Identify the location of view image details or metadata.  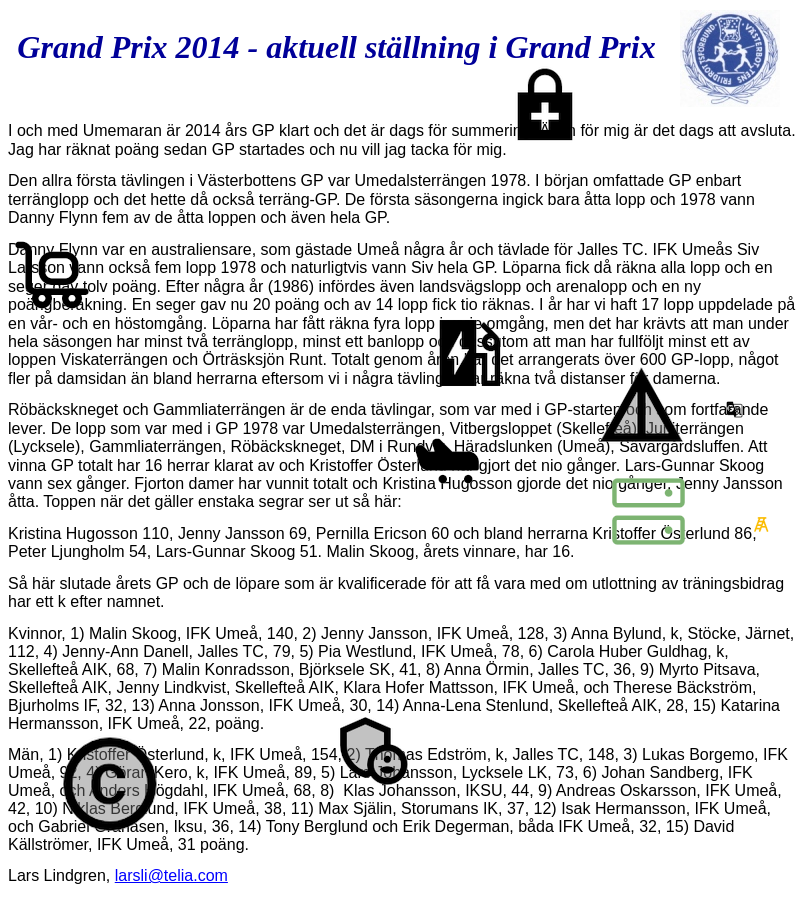
(641, 404).